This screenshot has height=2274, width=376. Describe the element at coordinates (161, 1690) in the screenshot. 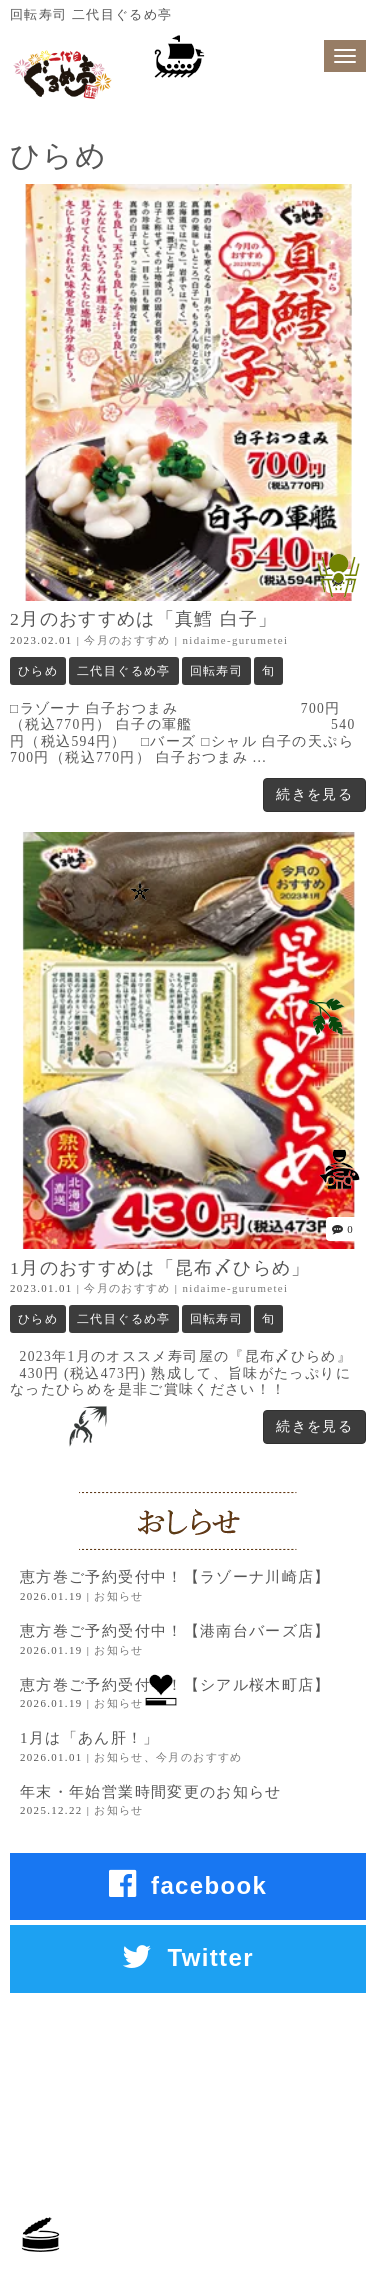

I see `player health or life remaining` at that location.